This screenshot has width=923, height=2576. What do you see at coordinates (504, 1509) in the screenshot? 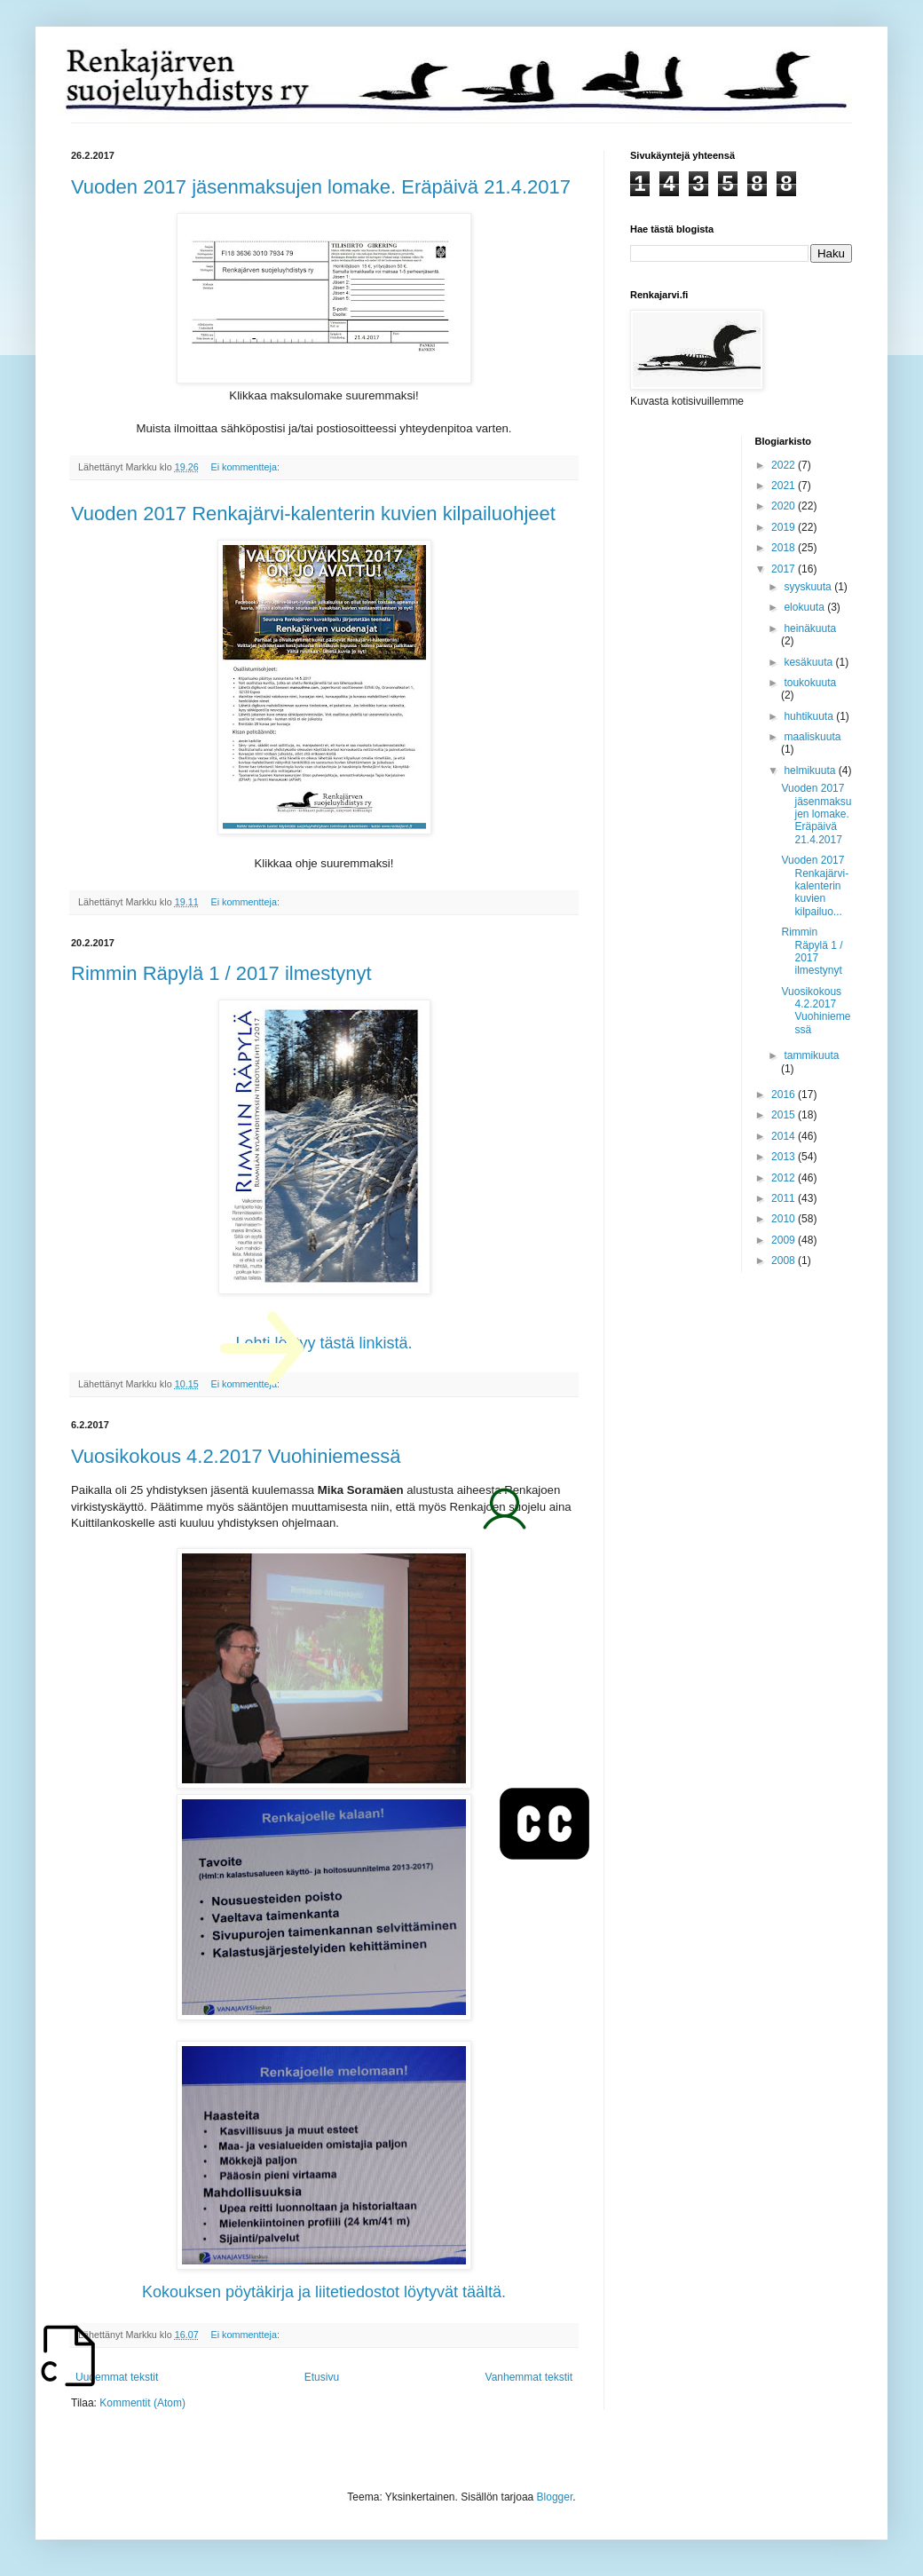
I see `view your profile` at bounding box center [504, 1509].